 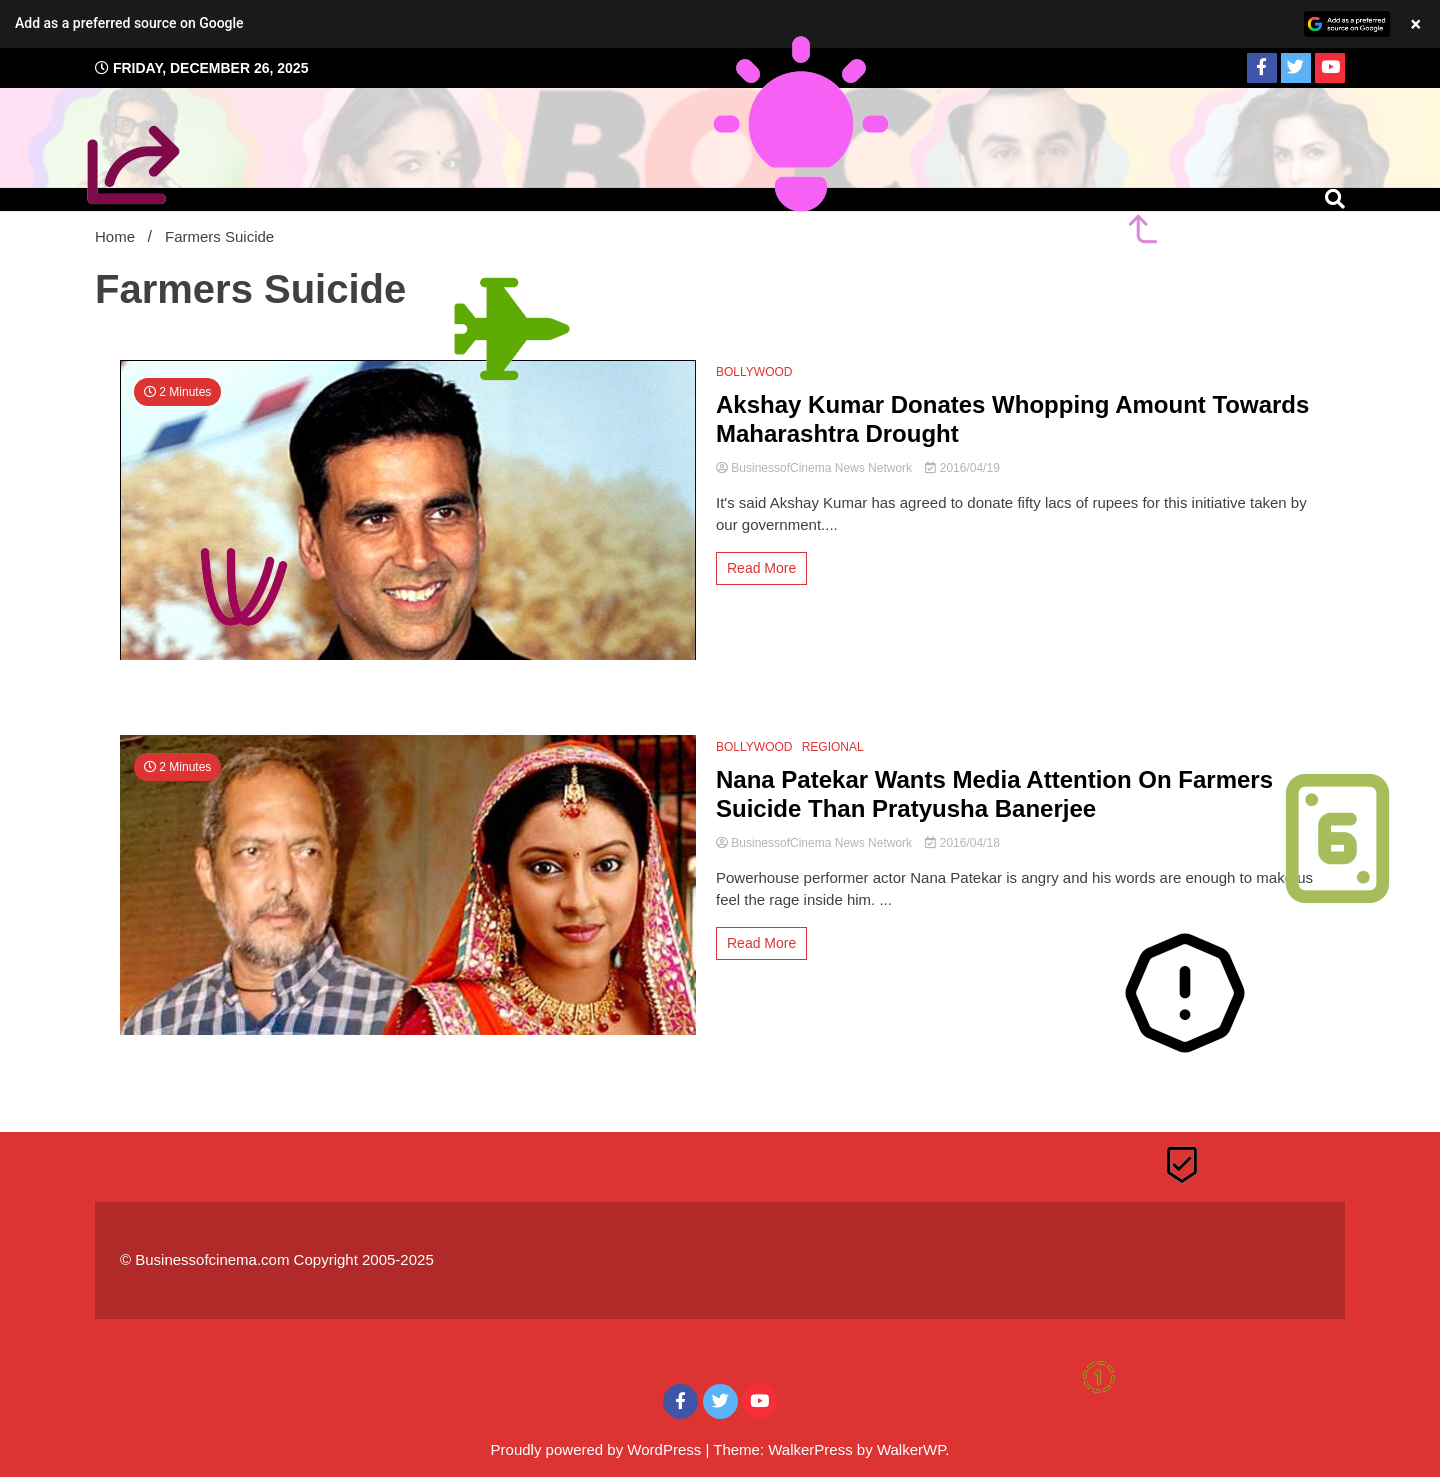 What do you see at coordinates (1143, 229) in the screenshot?
I see `go back and up in navigation` at bounding box center [1143, 229].